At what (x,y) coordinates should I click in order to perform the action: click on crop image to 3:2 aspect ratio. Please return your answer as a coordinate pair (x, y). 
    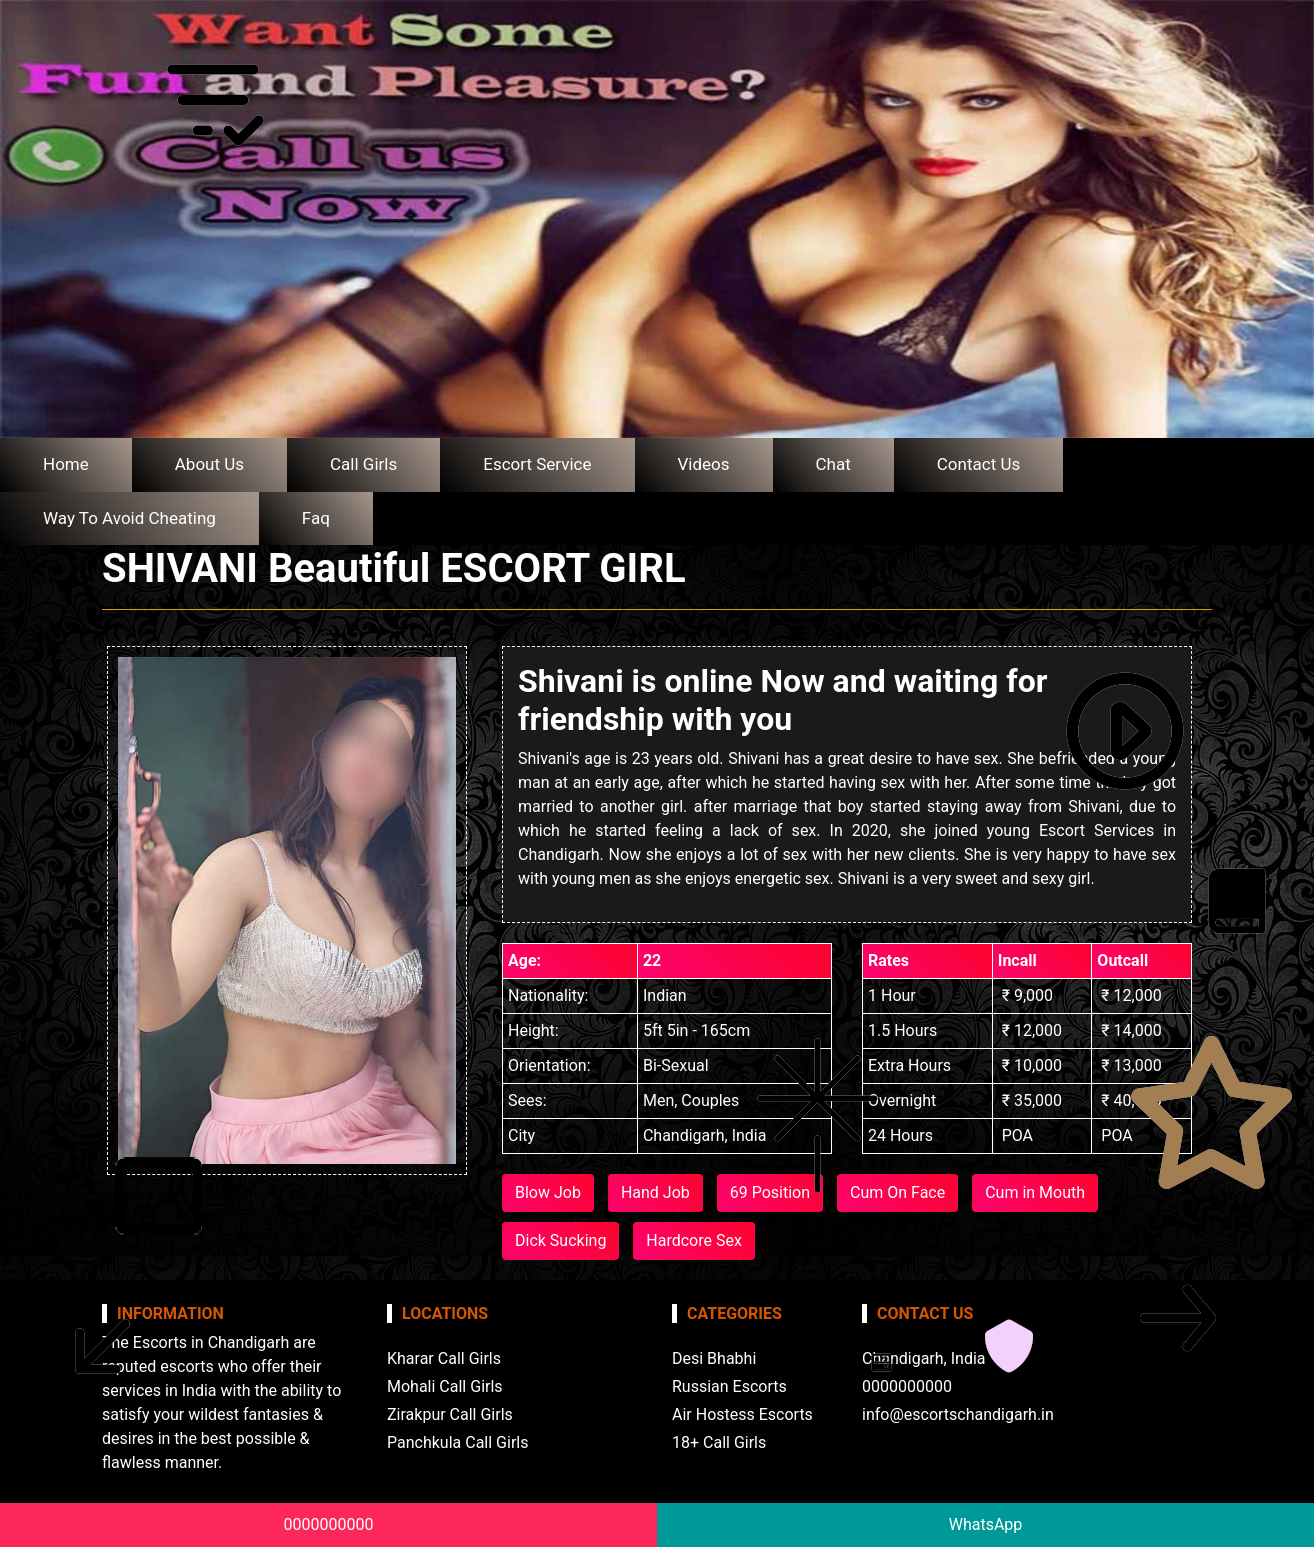
    Looking at the image, I should click on (159, 1196).